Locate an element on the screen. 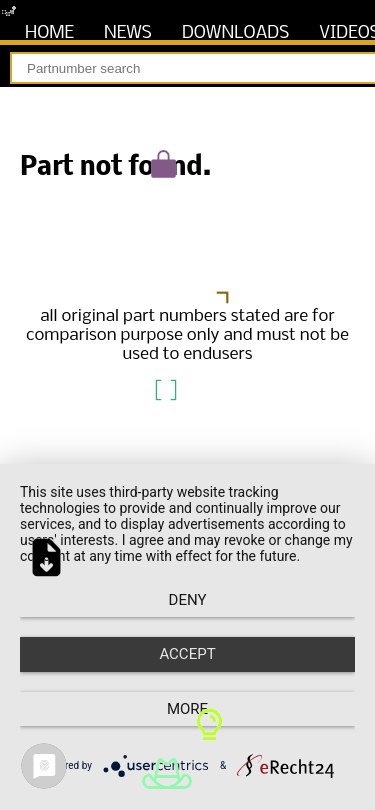 Image resolution: width=375 pixels, height=810 pixels. locked or secured content is located at coordinates (163, 165).